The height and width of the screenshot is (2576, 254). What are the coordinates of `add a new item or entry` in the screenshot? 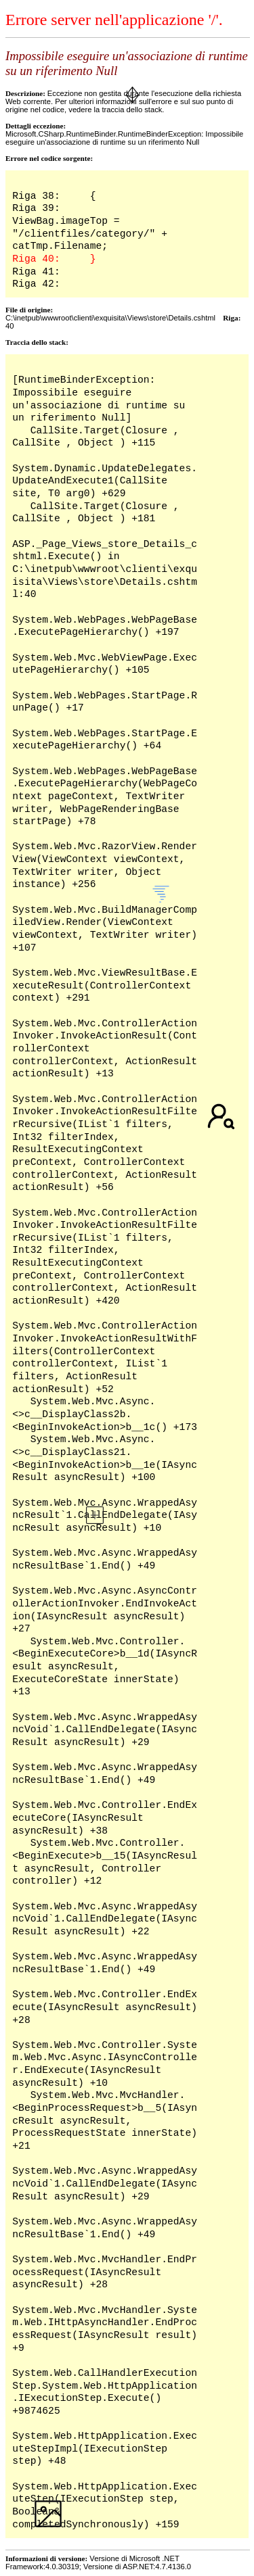 It's located at (95, 1515).